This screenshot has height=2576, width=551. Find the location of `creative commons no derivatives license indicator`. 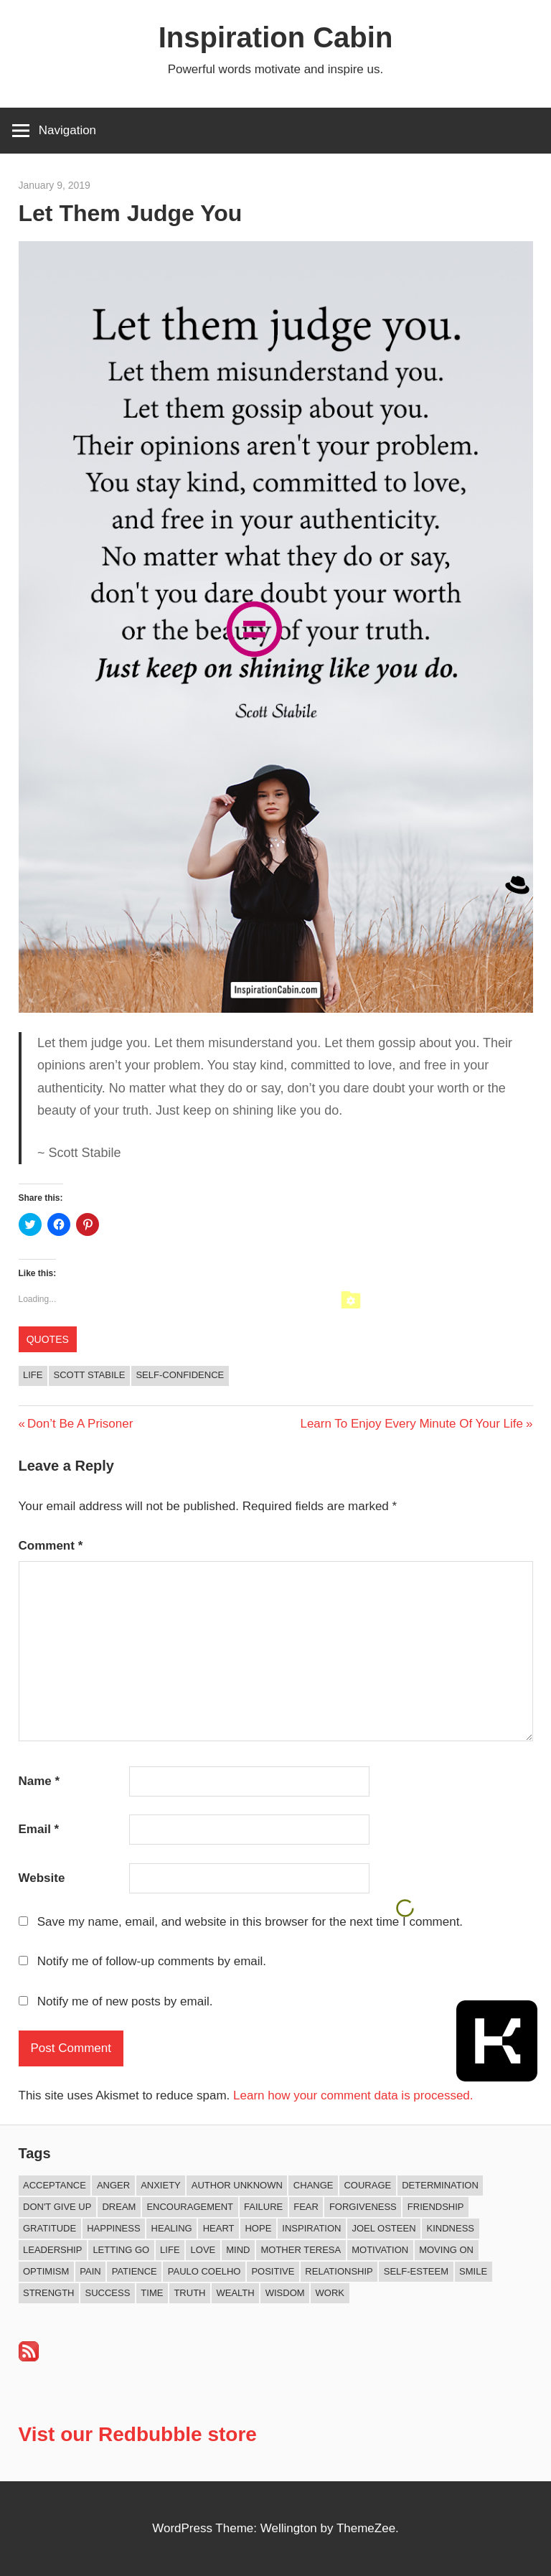

creative commons no derivatives license indicator is located at coordinates (254, 629).